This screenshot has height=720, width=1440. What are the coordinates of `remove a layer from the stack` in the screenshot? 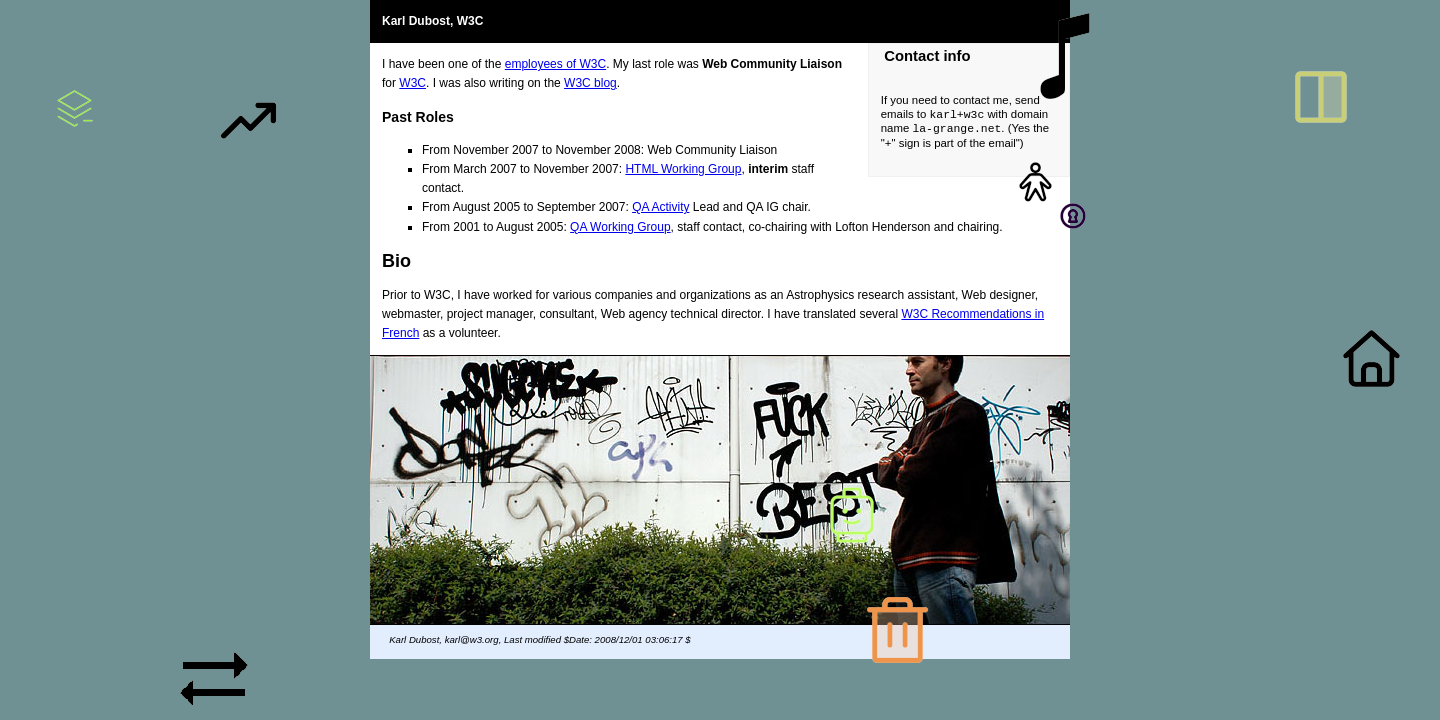 It's located at (74, 108).